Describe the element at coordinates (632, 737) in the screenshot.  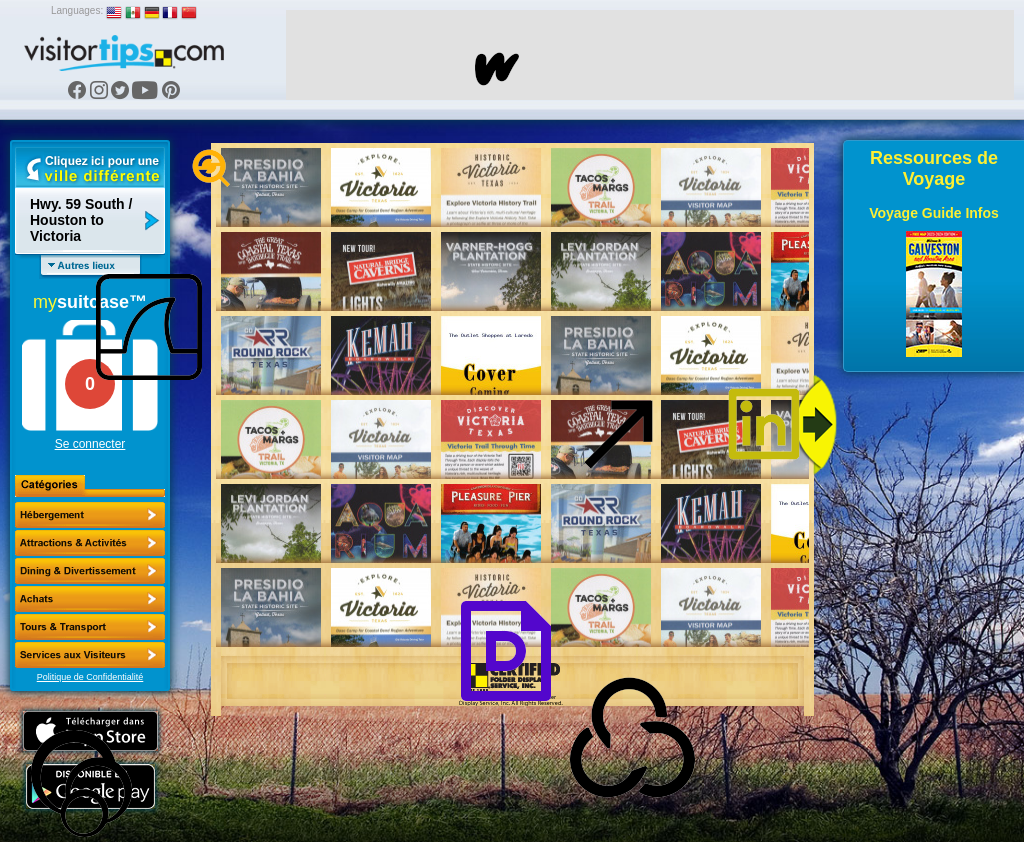
I see `countingworks pro app or service logo` at that location.